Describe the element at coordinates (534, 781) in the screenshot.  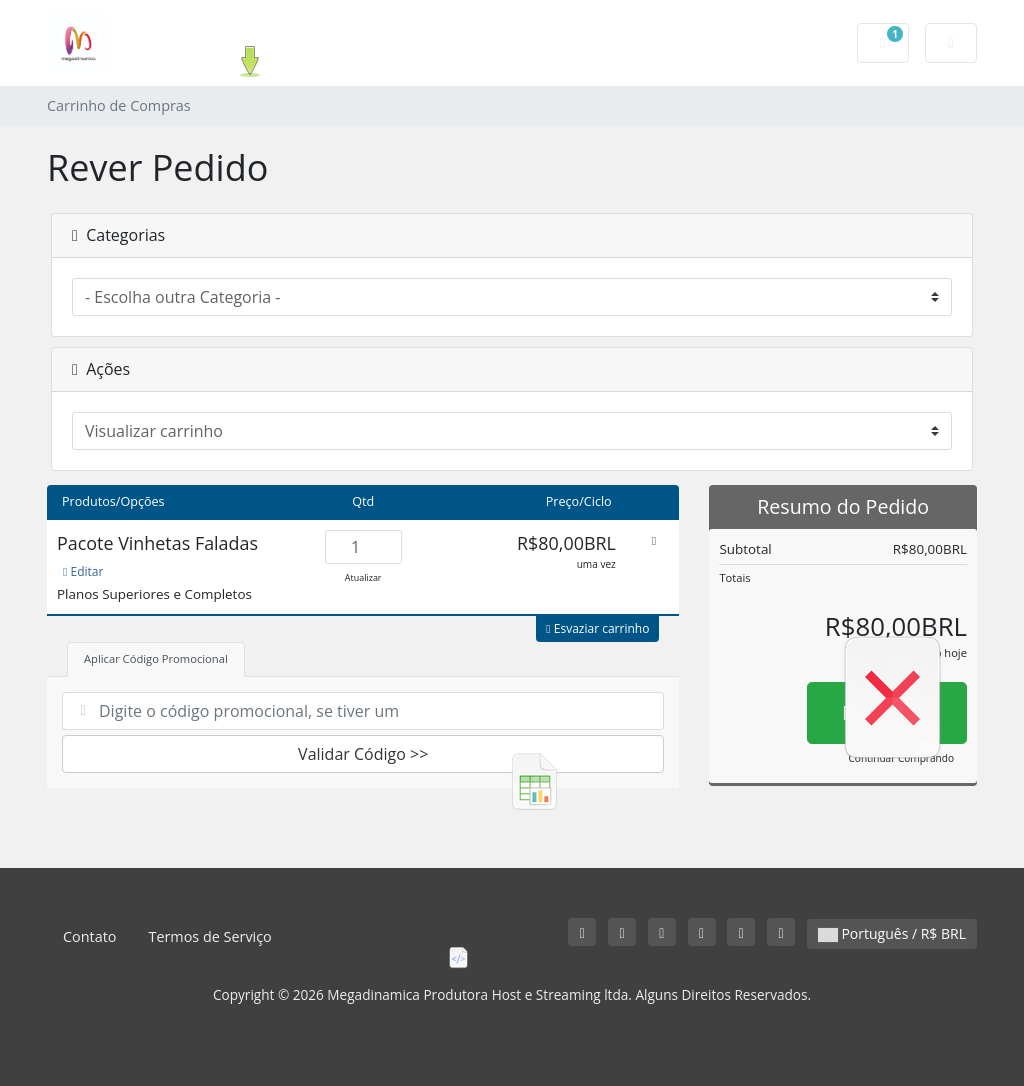
I see `open a spreadsheet file` at that location.